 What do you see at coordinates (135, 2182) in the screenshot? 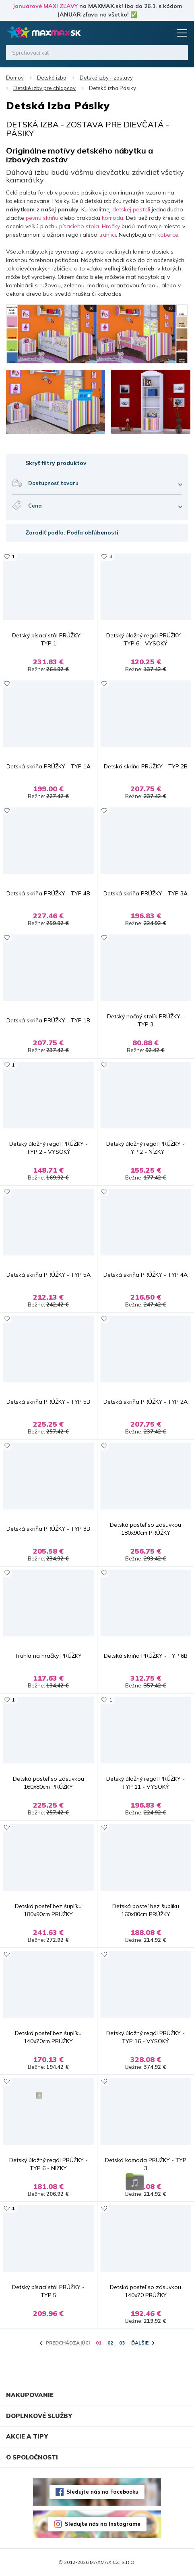
I see `open your music folder` at bounding box center [135, 2182].